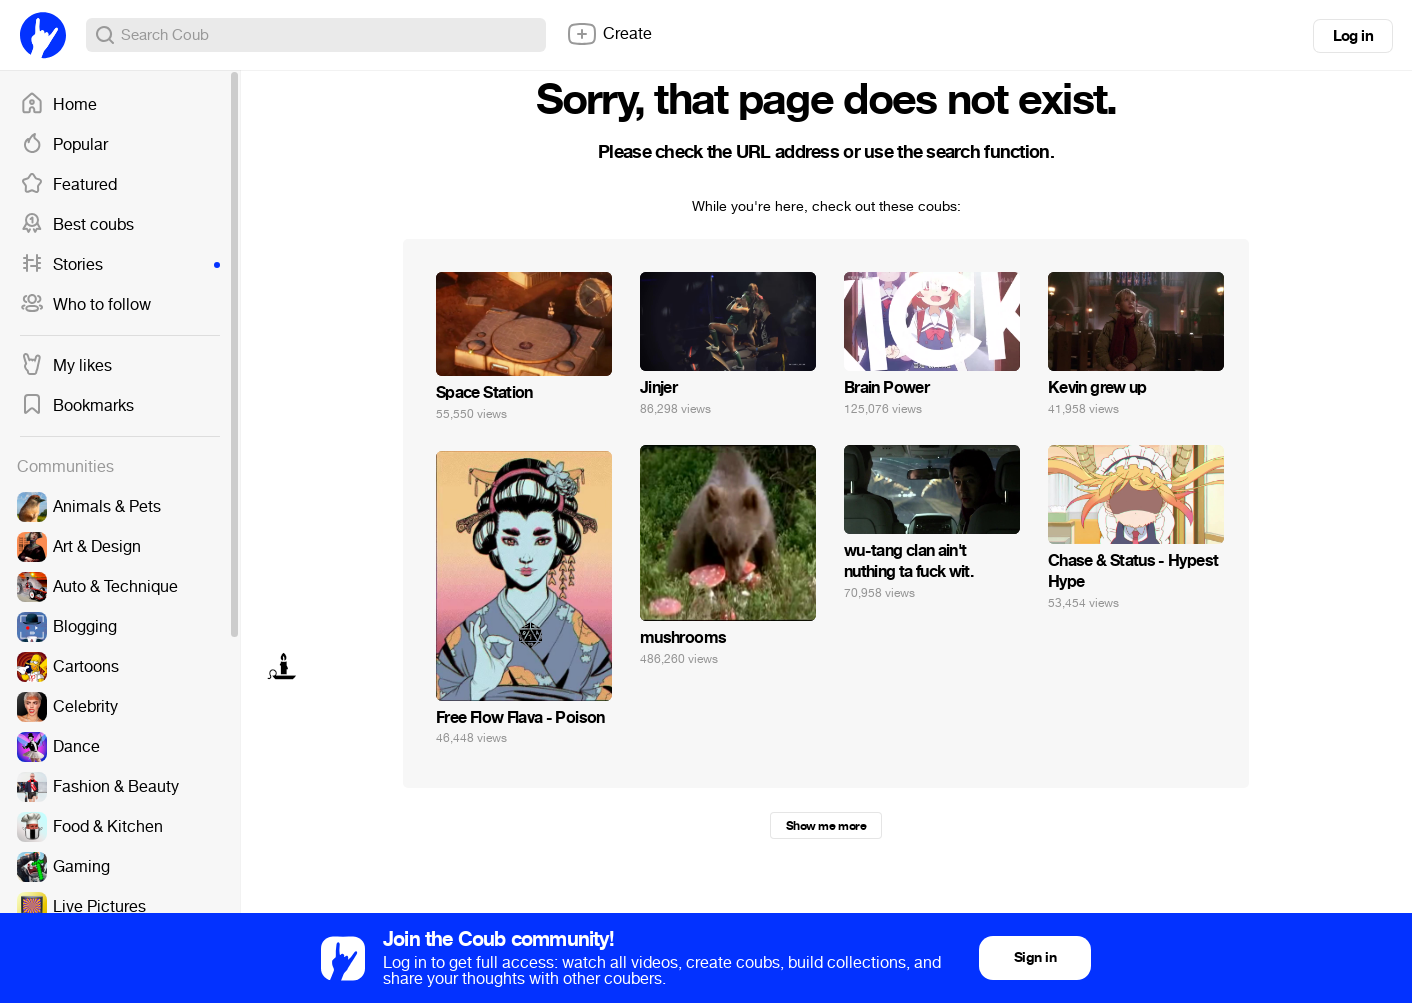 The height and width of the screenshot is (1003, 1412). Describe the element at coordinates (281, 667) in the screenshot. I see `decorative candle or lighting element in a game interface` at that location.